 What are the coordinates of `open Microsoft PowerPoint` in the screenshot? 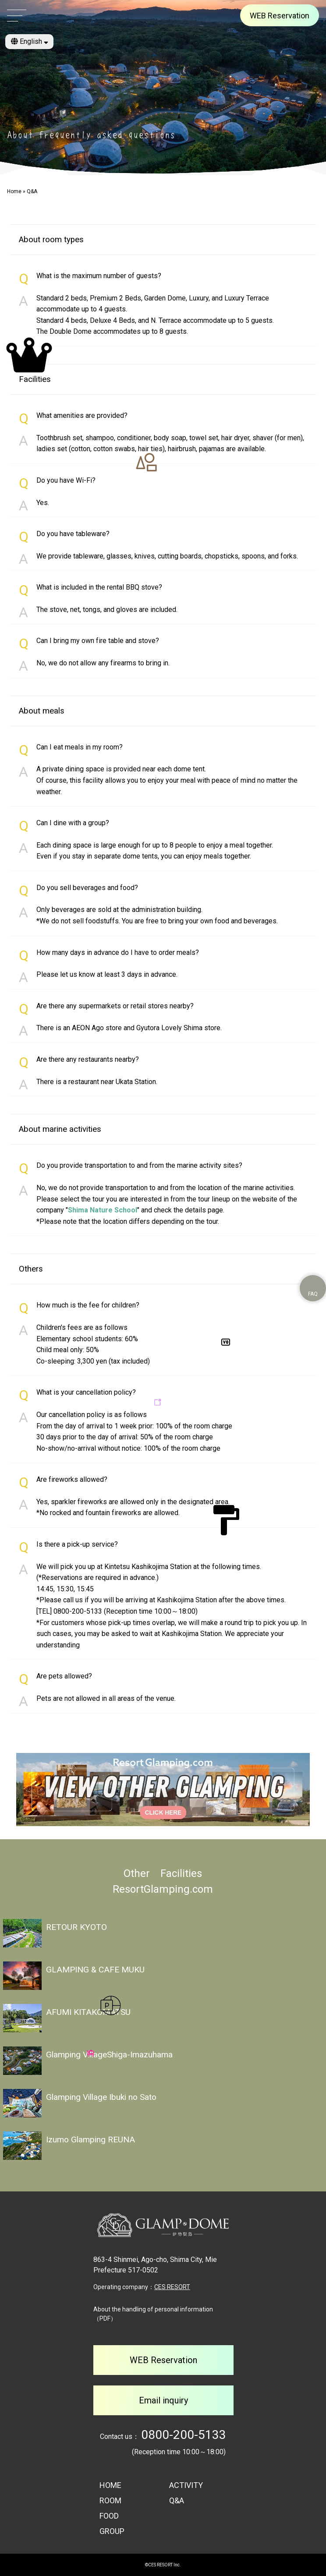 It's located at (110, 2005).